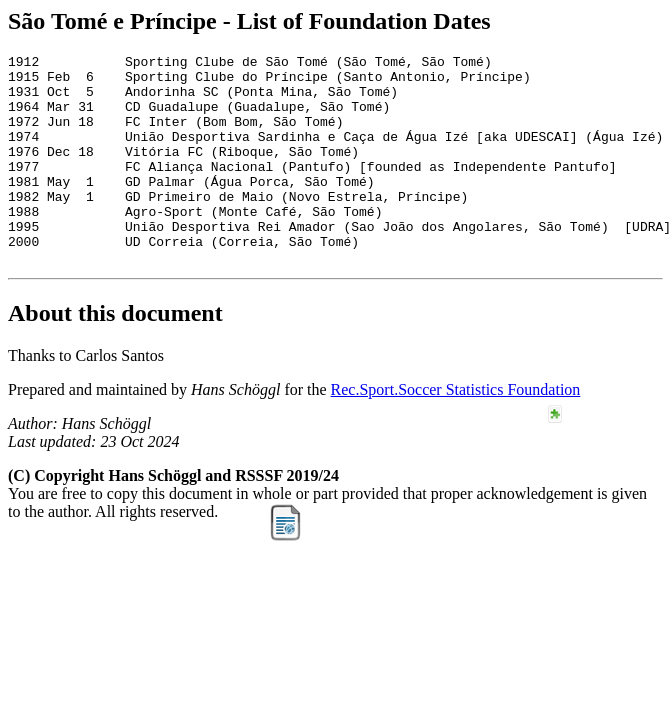 Image resolution: width=671 pixels, height=720 pixels. What do you see at coordinates (555, 414) in the screenshot?
I see `firefox browser extension or add-on installer file` at bounding box center [555, 414].